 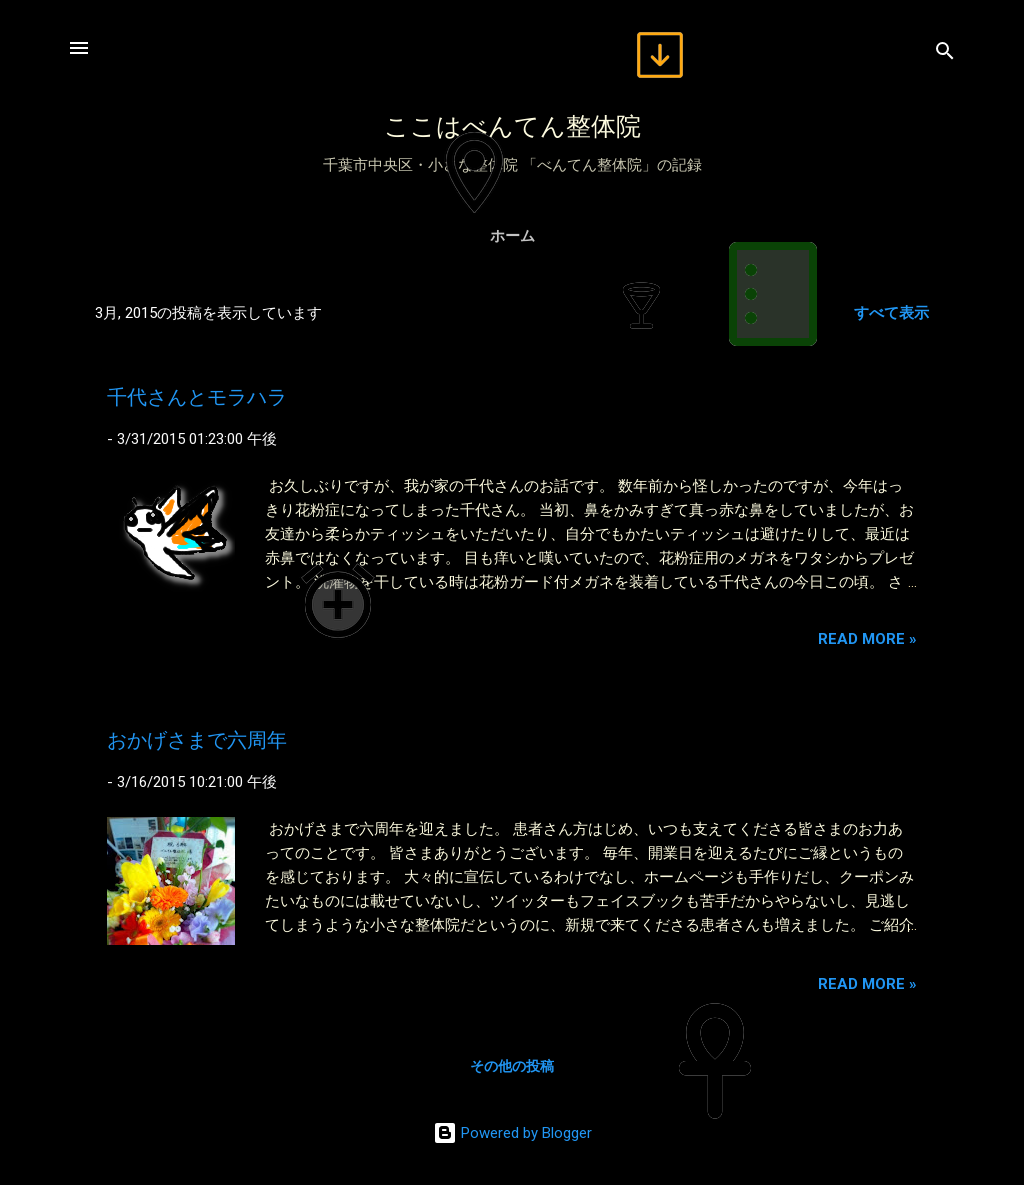 I want to click on indicates egyptian or ancient history content, so click(x=715, y=1061).